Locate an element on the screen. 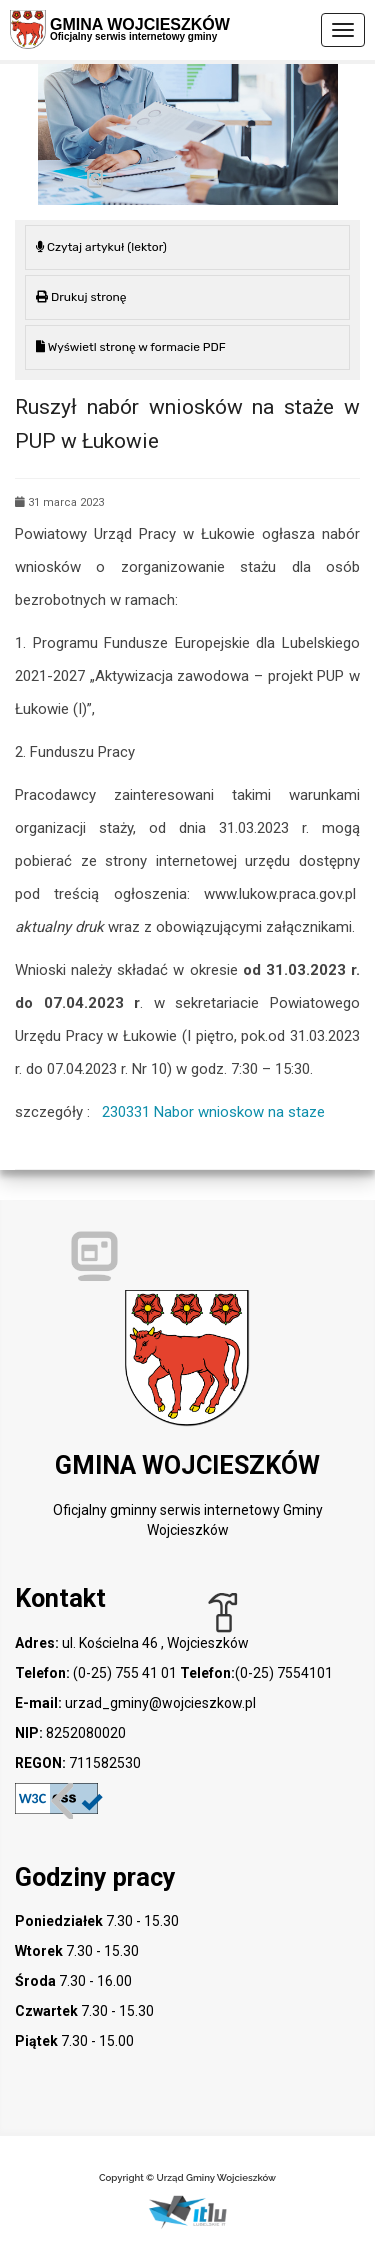  go back to the previous screen is located at coordinates (61, 1801).